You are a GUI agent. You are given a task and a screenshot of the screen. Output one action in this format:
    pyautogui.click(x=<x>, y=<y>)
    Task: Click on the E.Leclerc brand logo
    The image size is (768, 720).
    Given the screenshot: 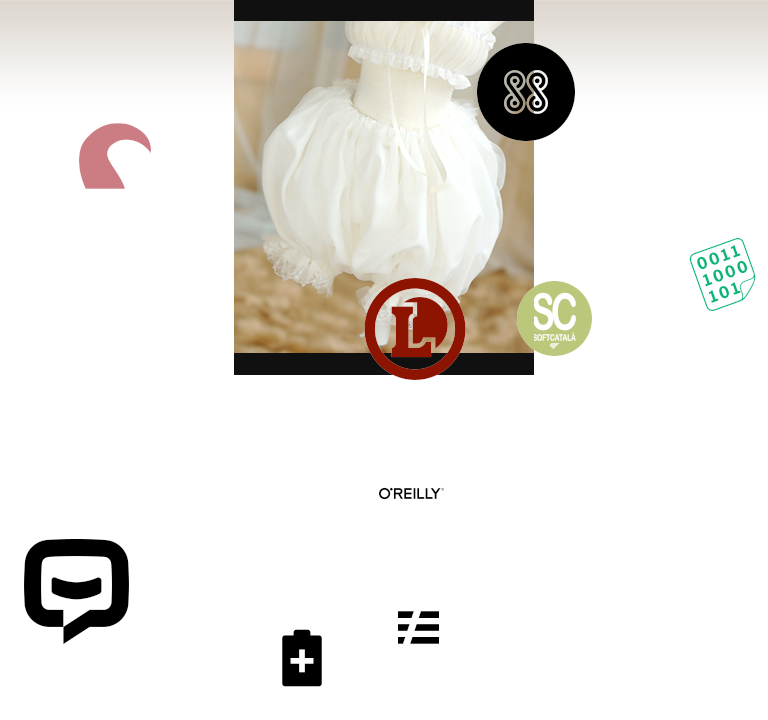 What is the action you would take?
    pyautogui.click(x=415, y=329)
    